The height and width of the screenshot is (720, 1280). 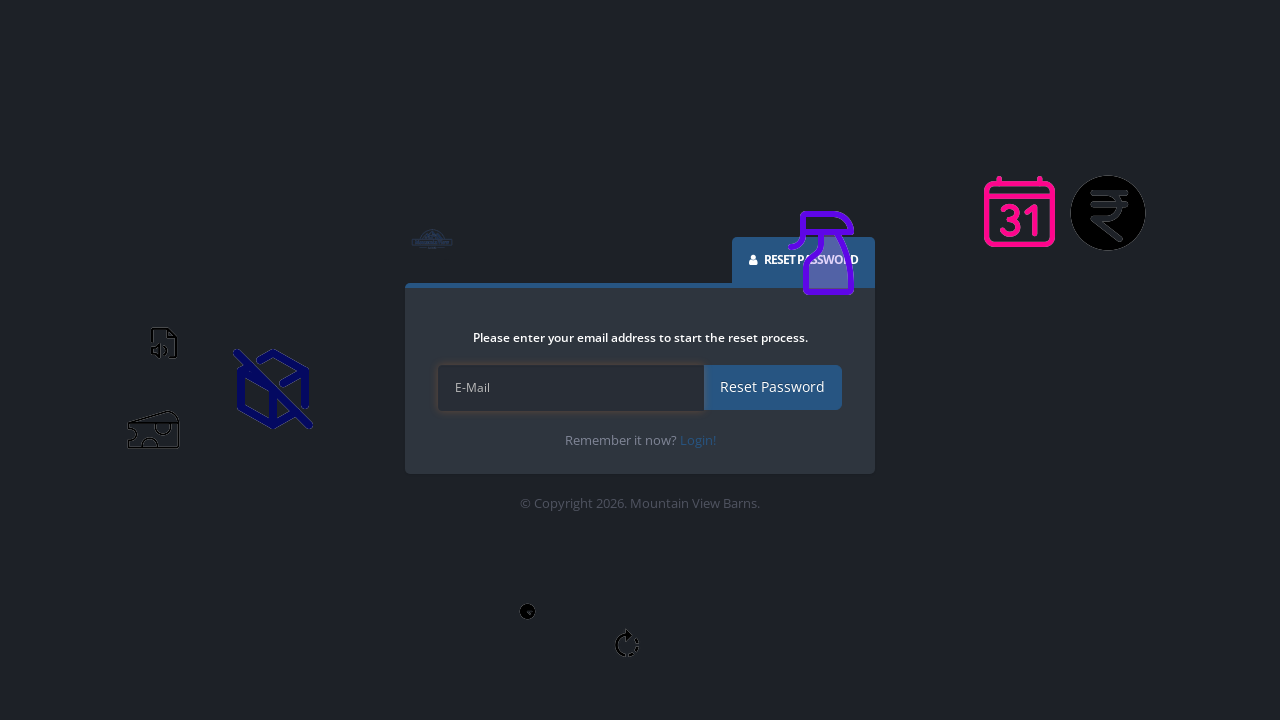 I want to click on indicates afternoon time or PM hours, so click(x=527, y=611).